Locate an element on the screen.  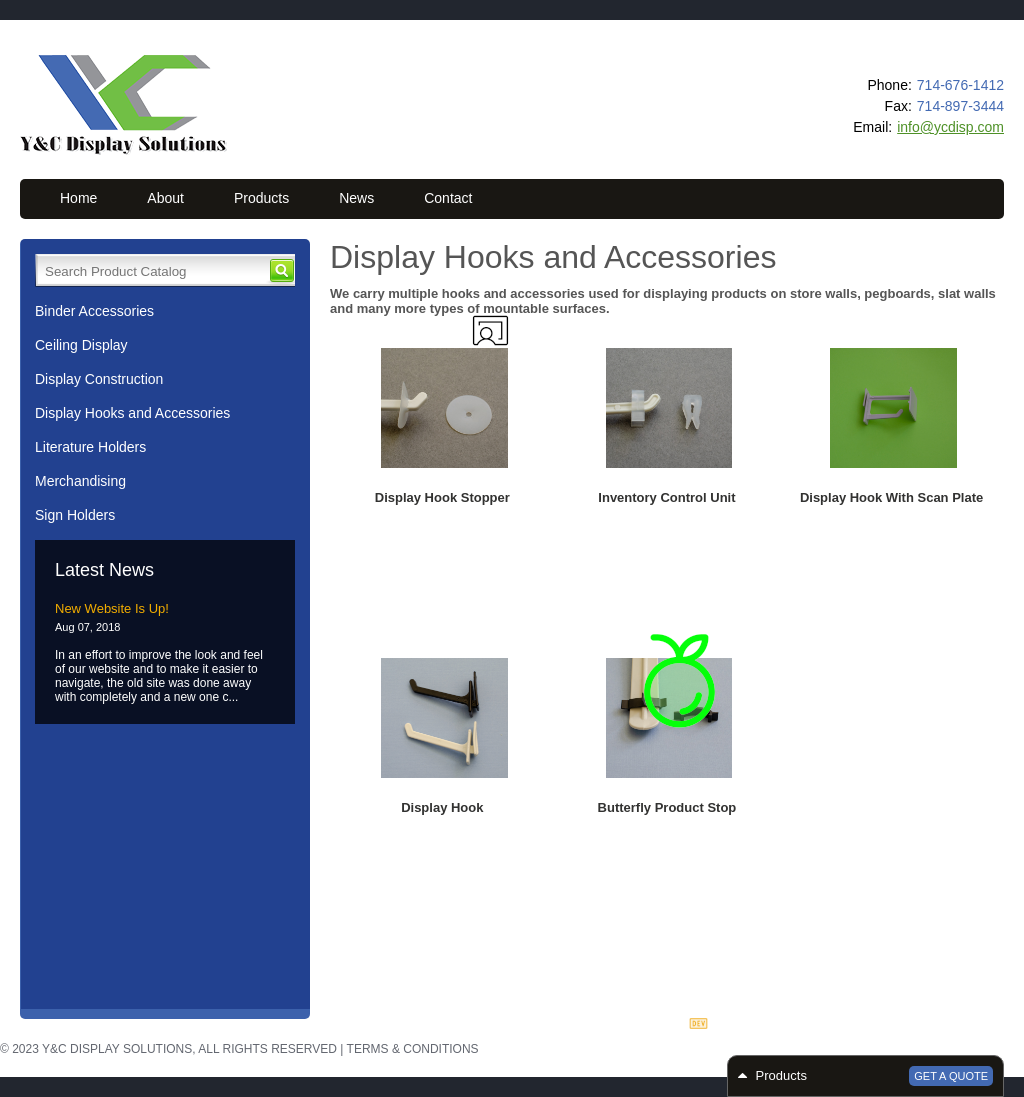
indicates fruit or produce category is located at coordinates (679, 682).